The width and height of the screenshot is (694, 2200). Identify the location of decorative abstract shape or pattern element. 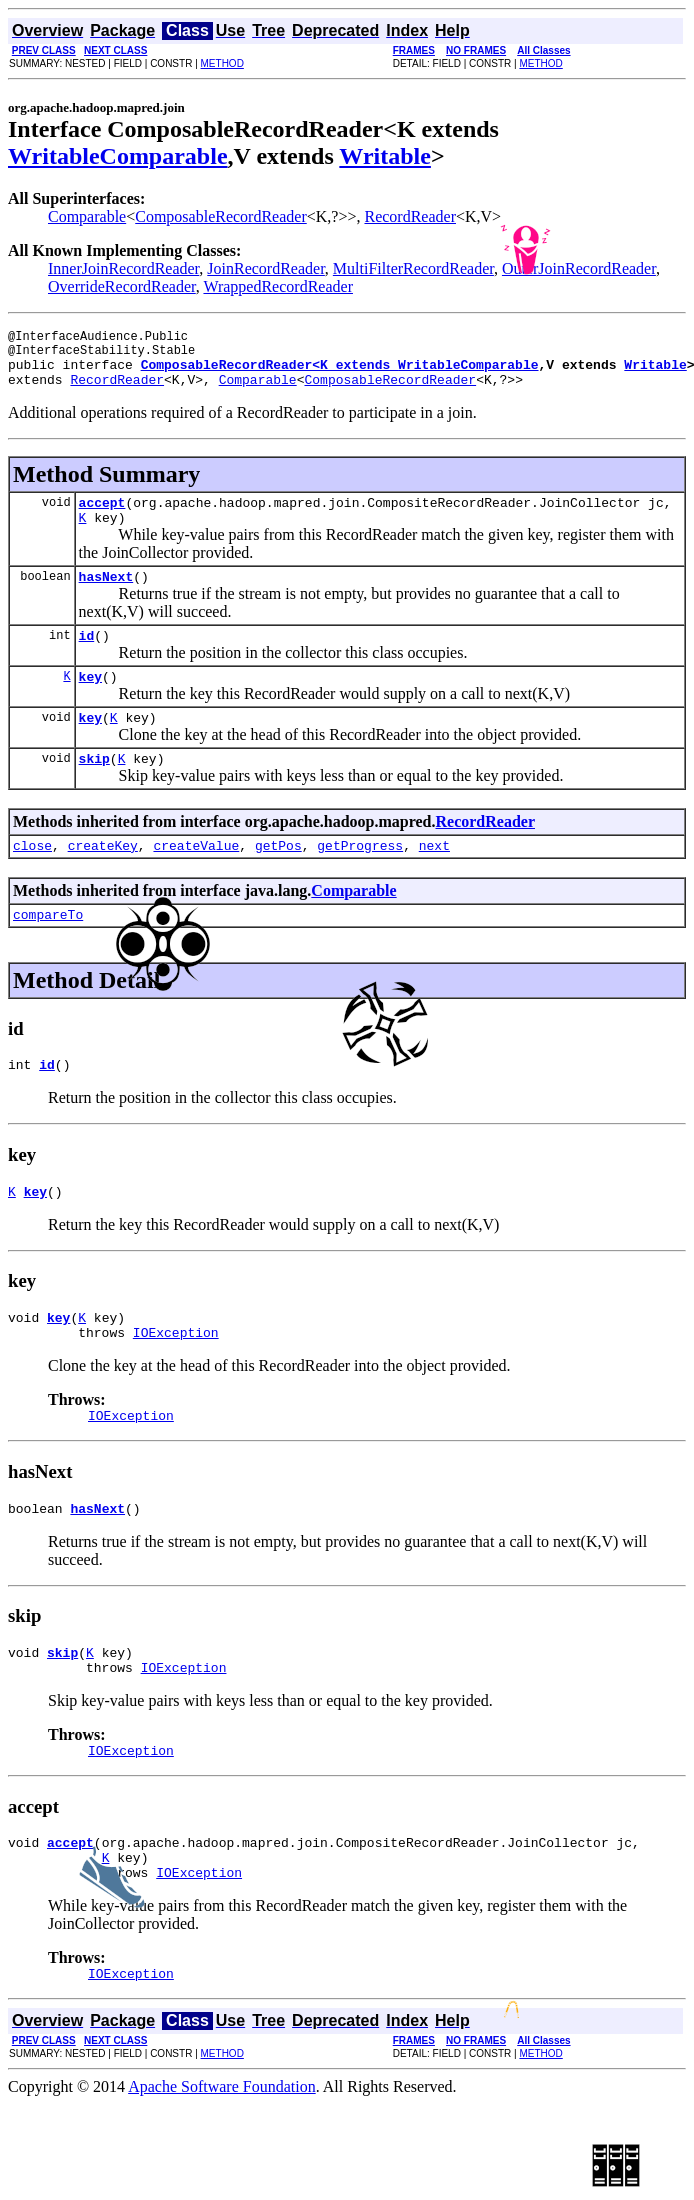
(163, 944).